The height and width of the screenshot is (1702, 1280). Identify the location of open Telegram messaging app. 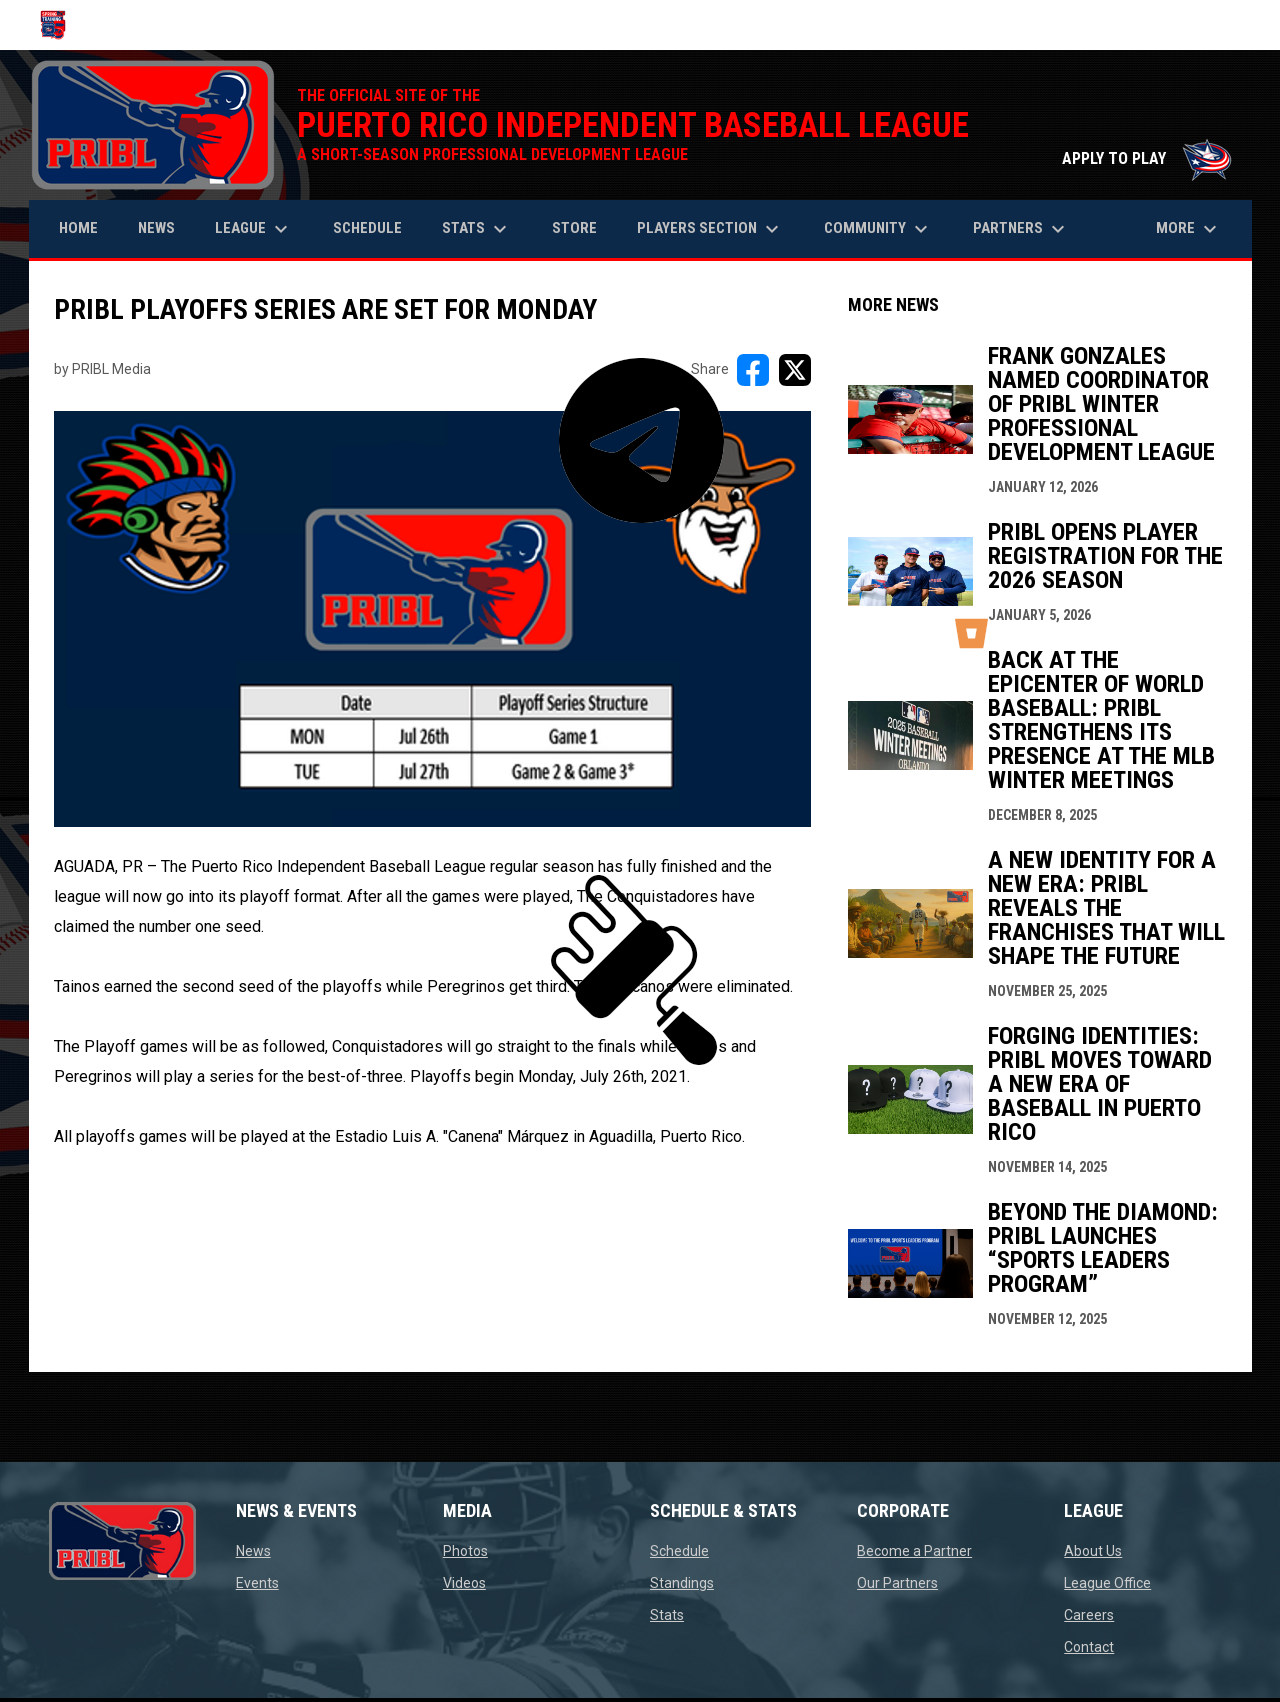
(641, 440).